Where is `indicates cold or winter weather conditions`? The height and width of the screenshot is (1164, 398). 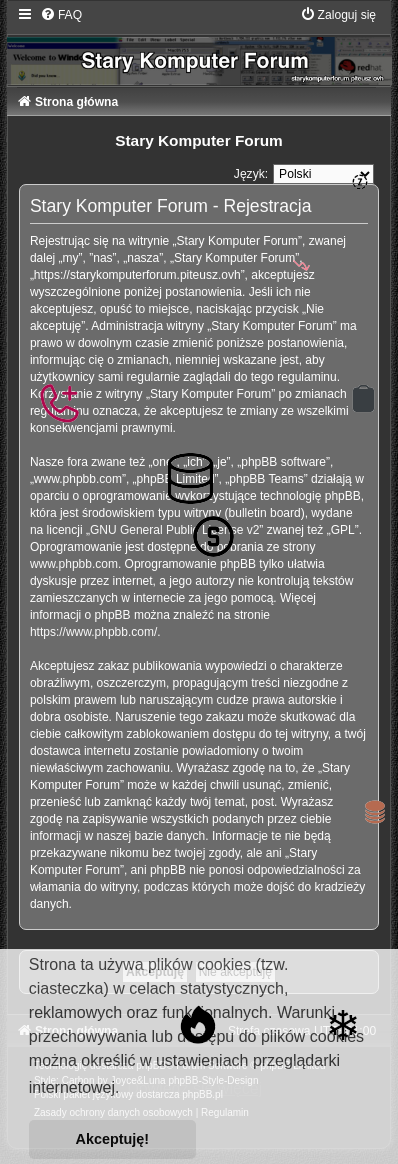
indicates cold or winter weather conditions is located at coordinates (343, 1025).